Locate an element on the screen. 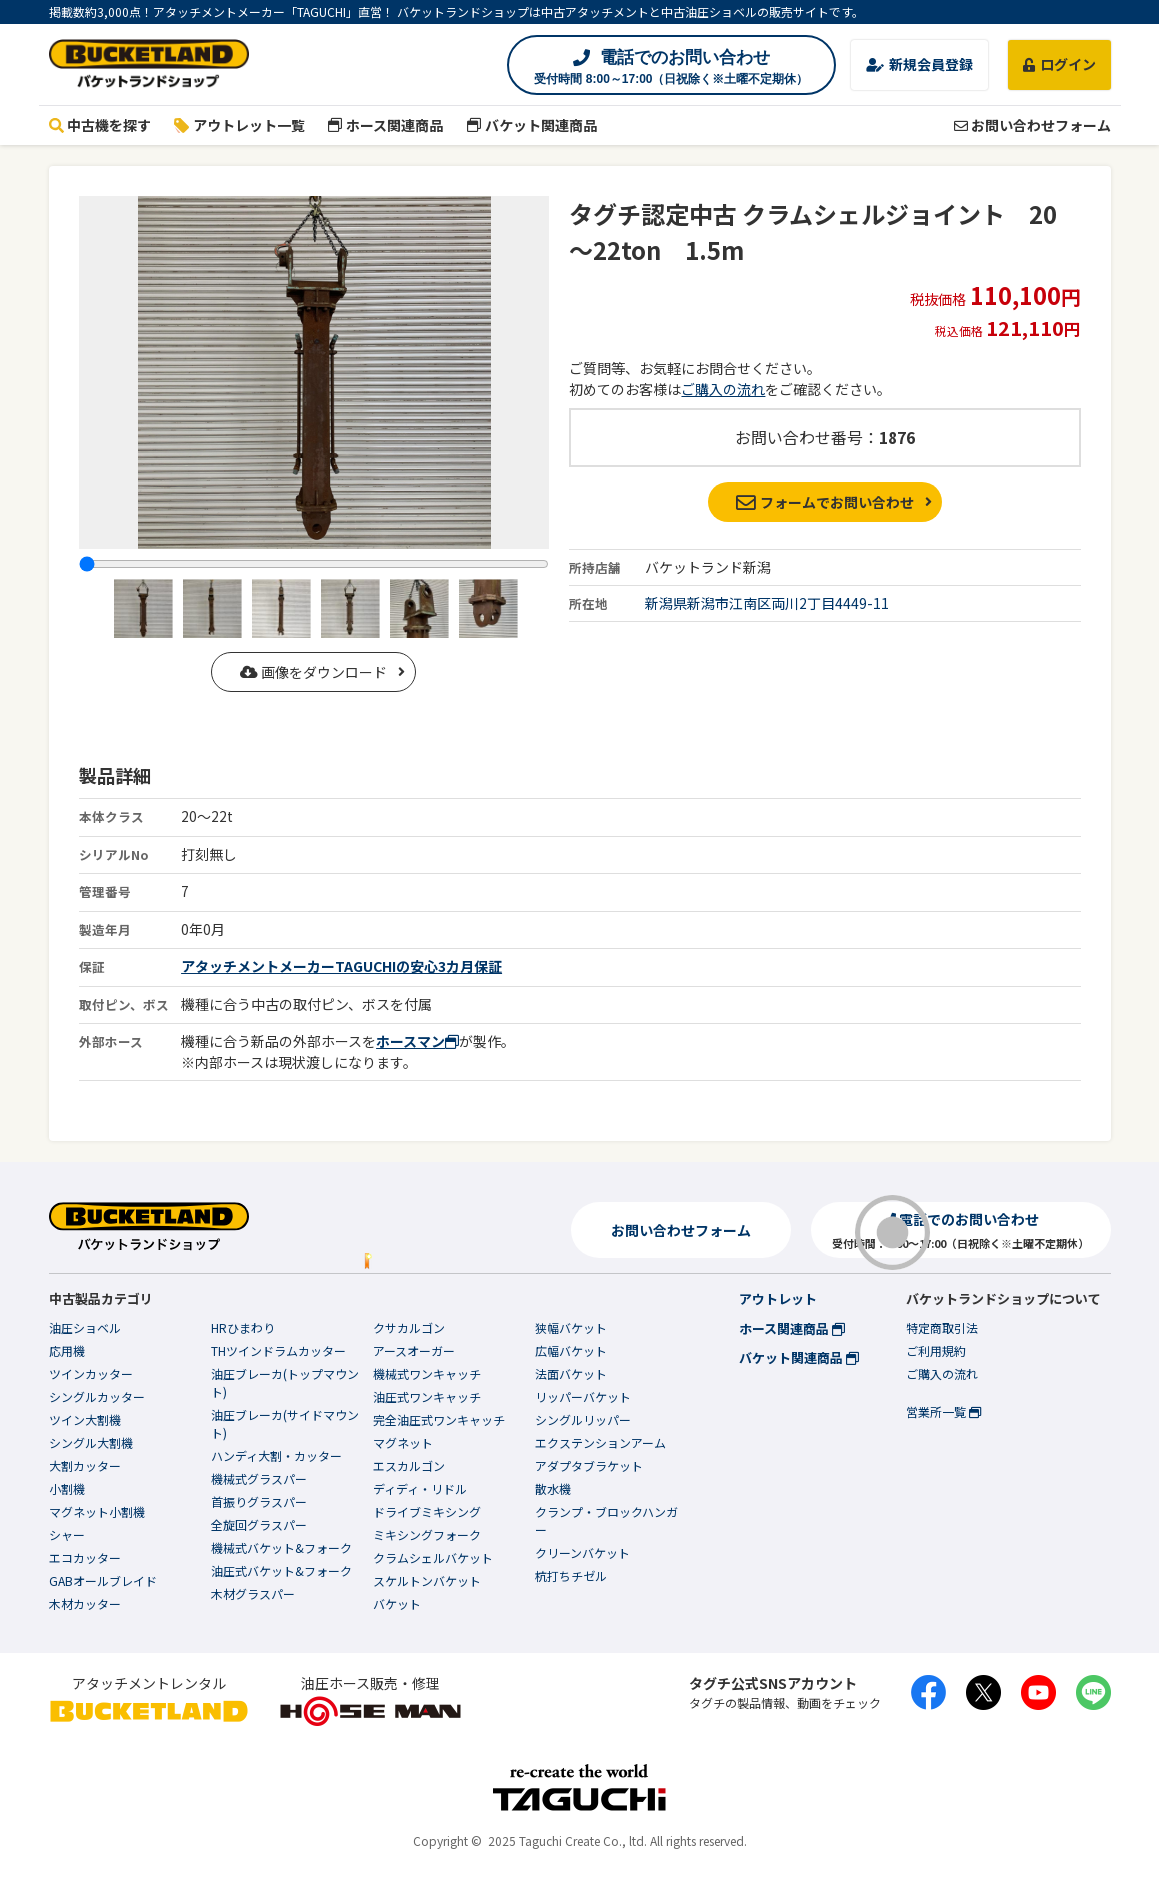  add a new bookmark is located at coordinates (367, 1261).